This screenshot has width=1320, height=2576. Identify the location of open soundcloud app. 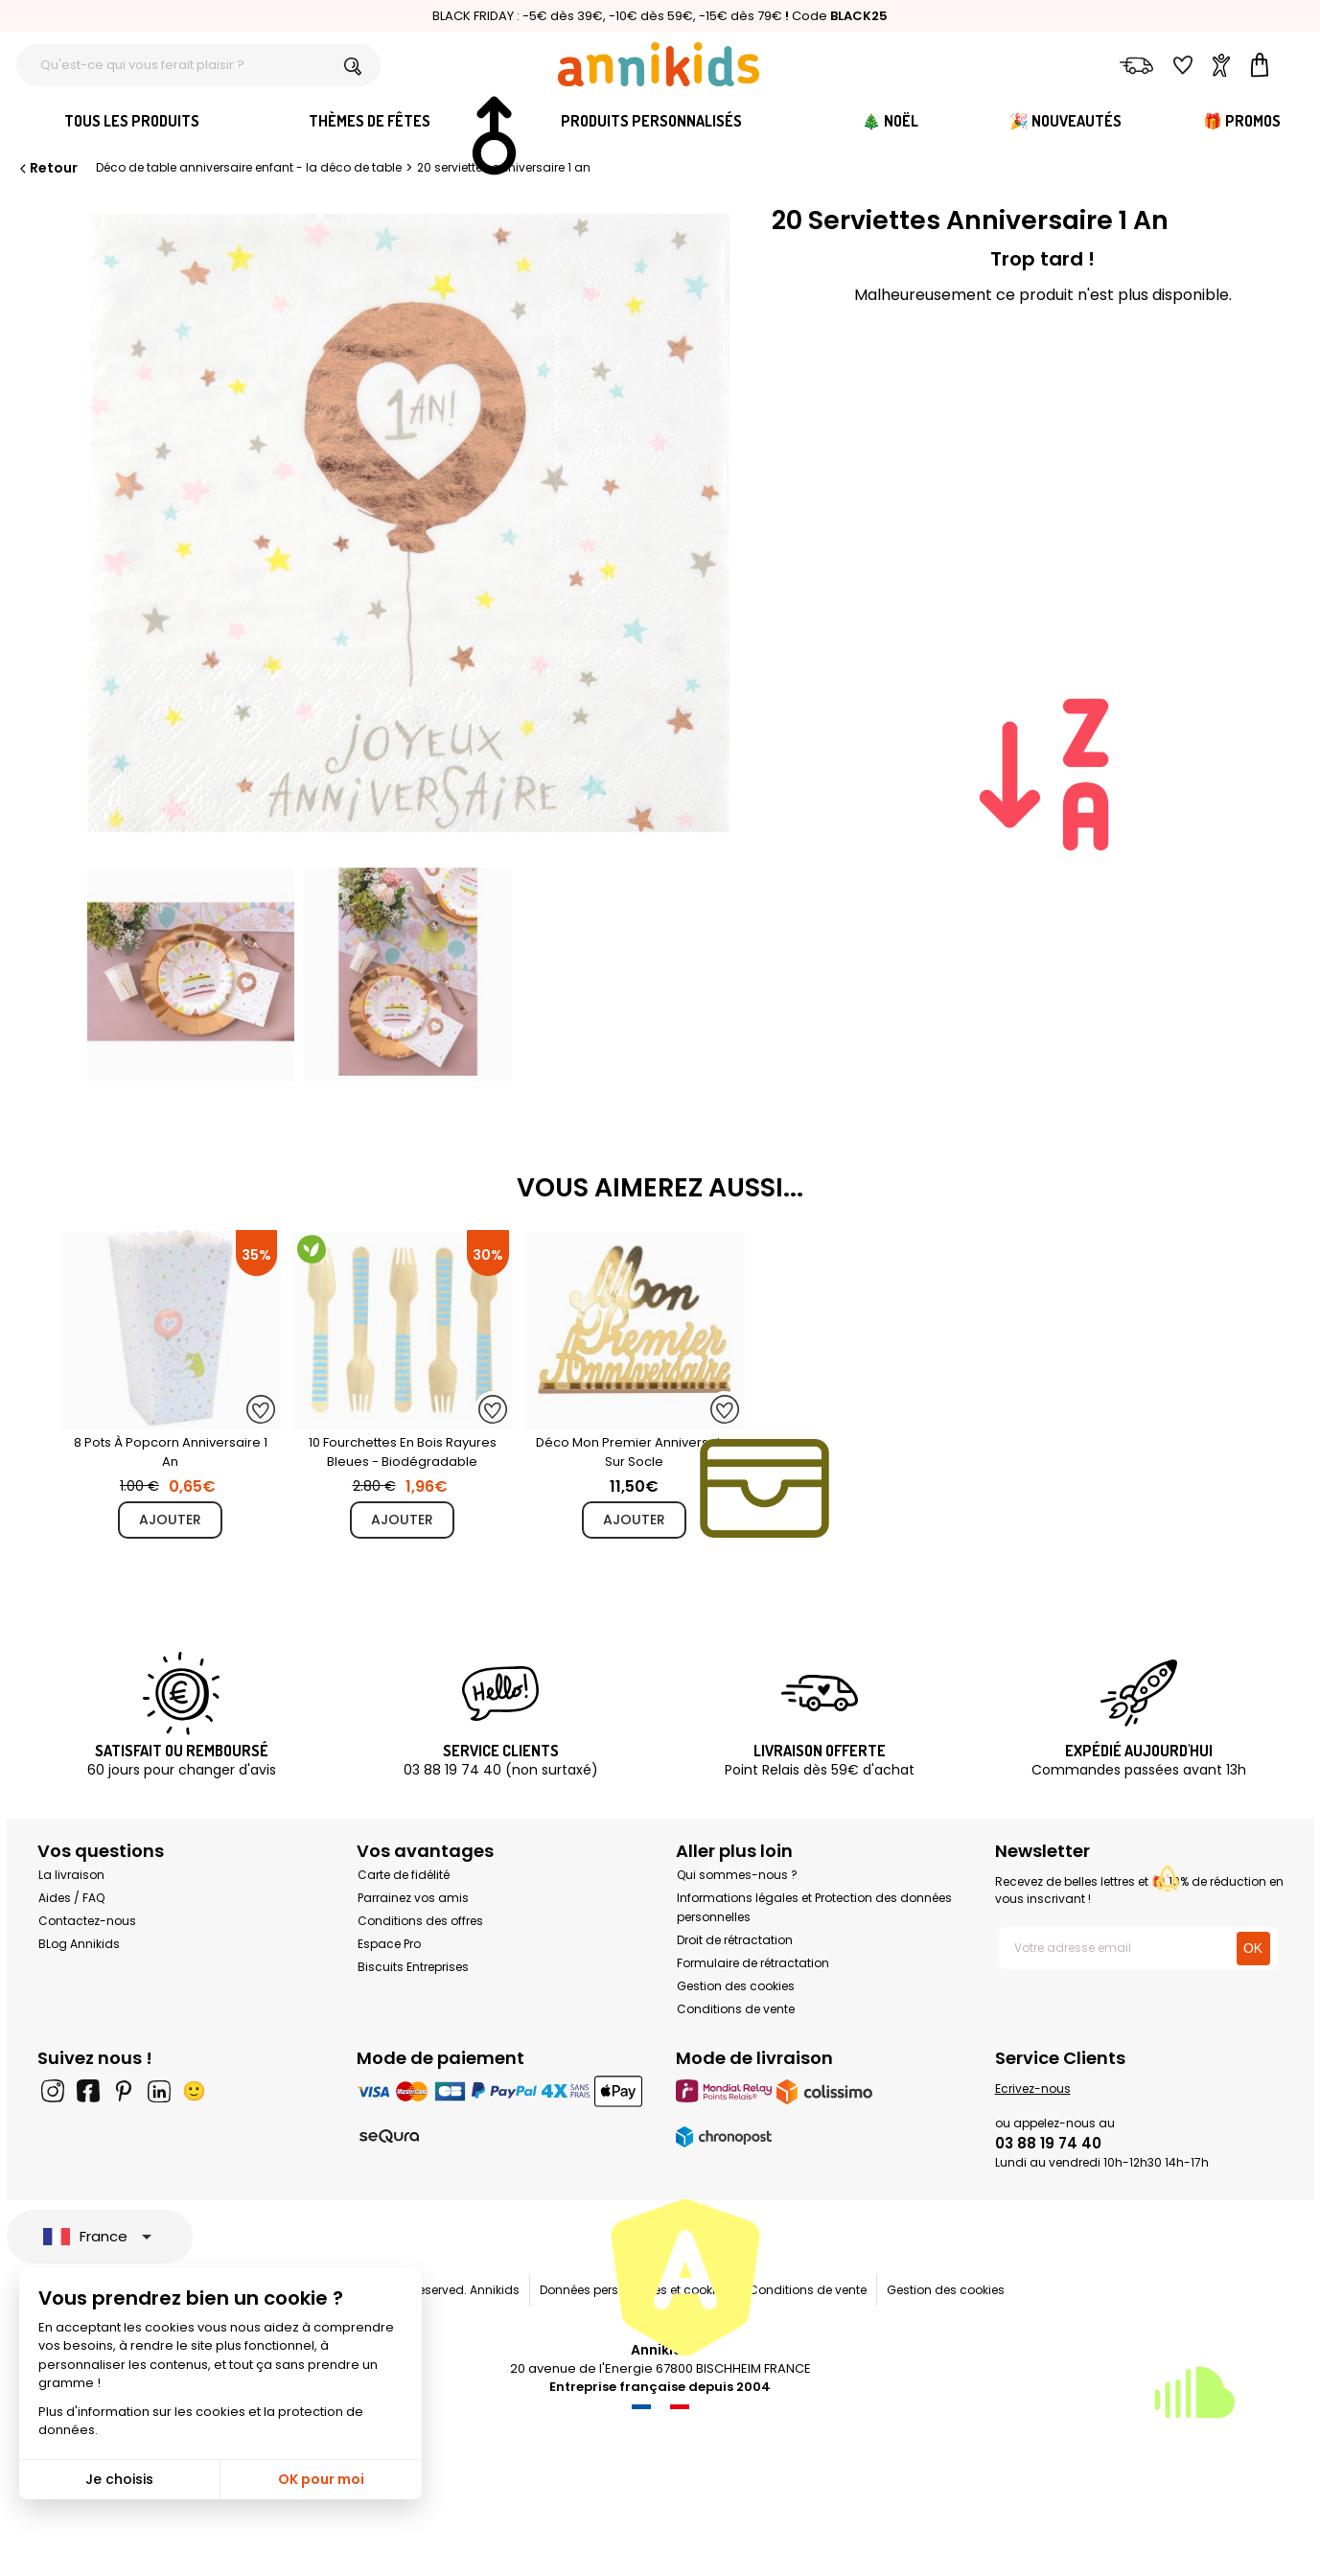
(1193, 2395).